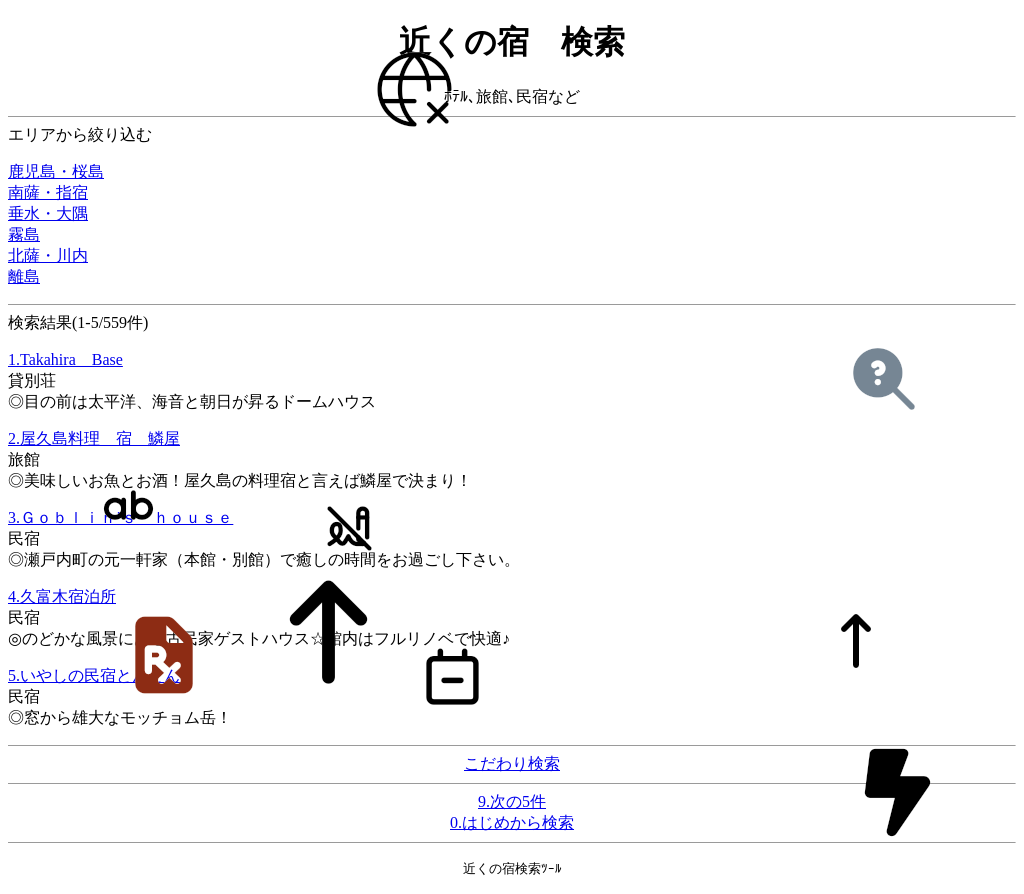 This screenshot has height=894, width=1024. What do you see at coordinates (452, 678) in the screenshot?
I see `remove an event from your calendar` at bounding box center [452, 678].